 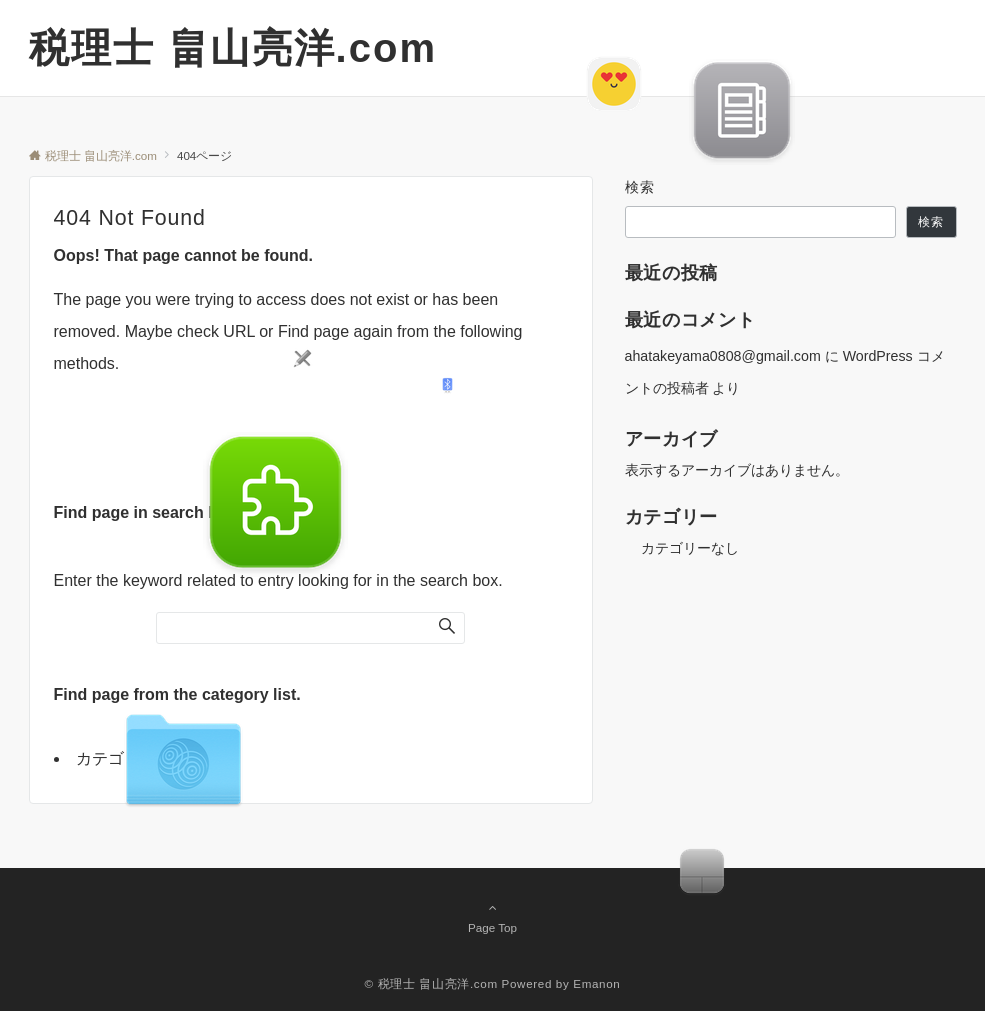 I want to click on manage browser or app extensions, so click(x=275, y=504).